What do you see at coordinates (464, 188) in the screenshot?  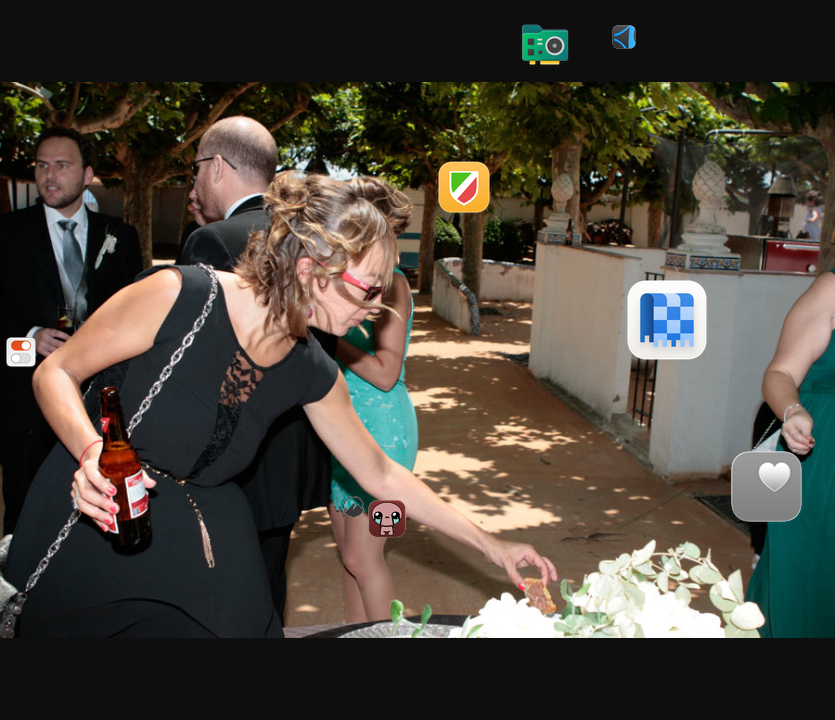 I see `open gufw firewall settings` at bounding box center [464, 188].